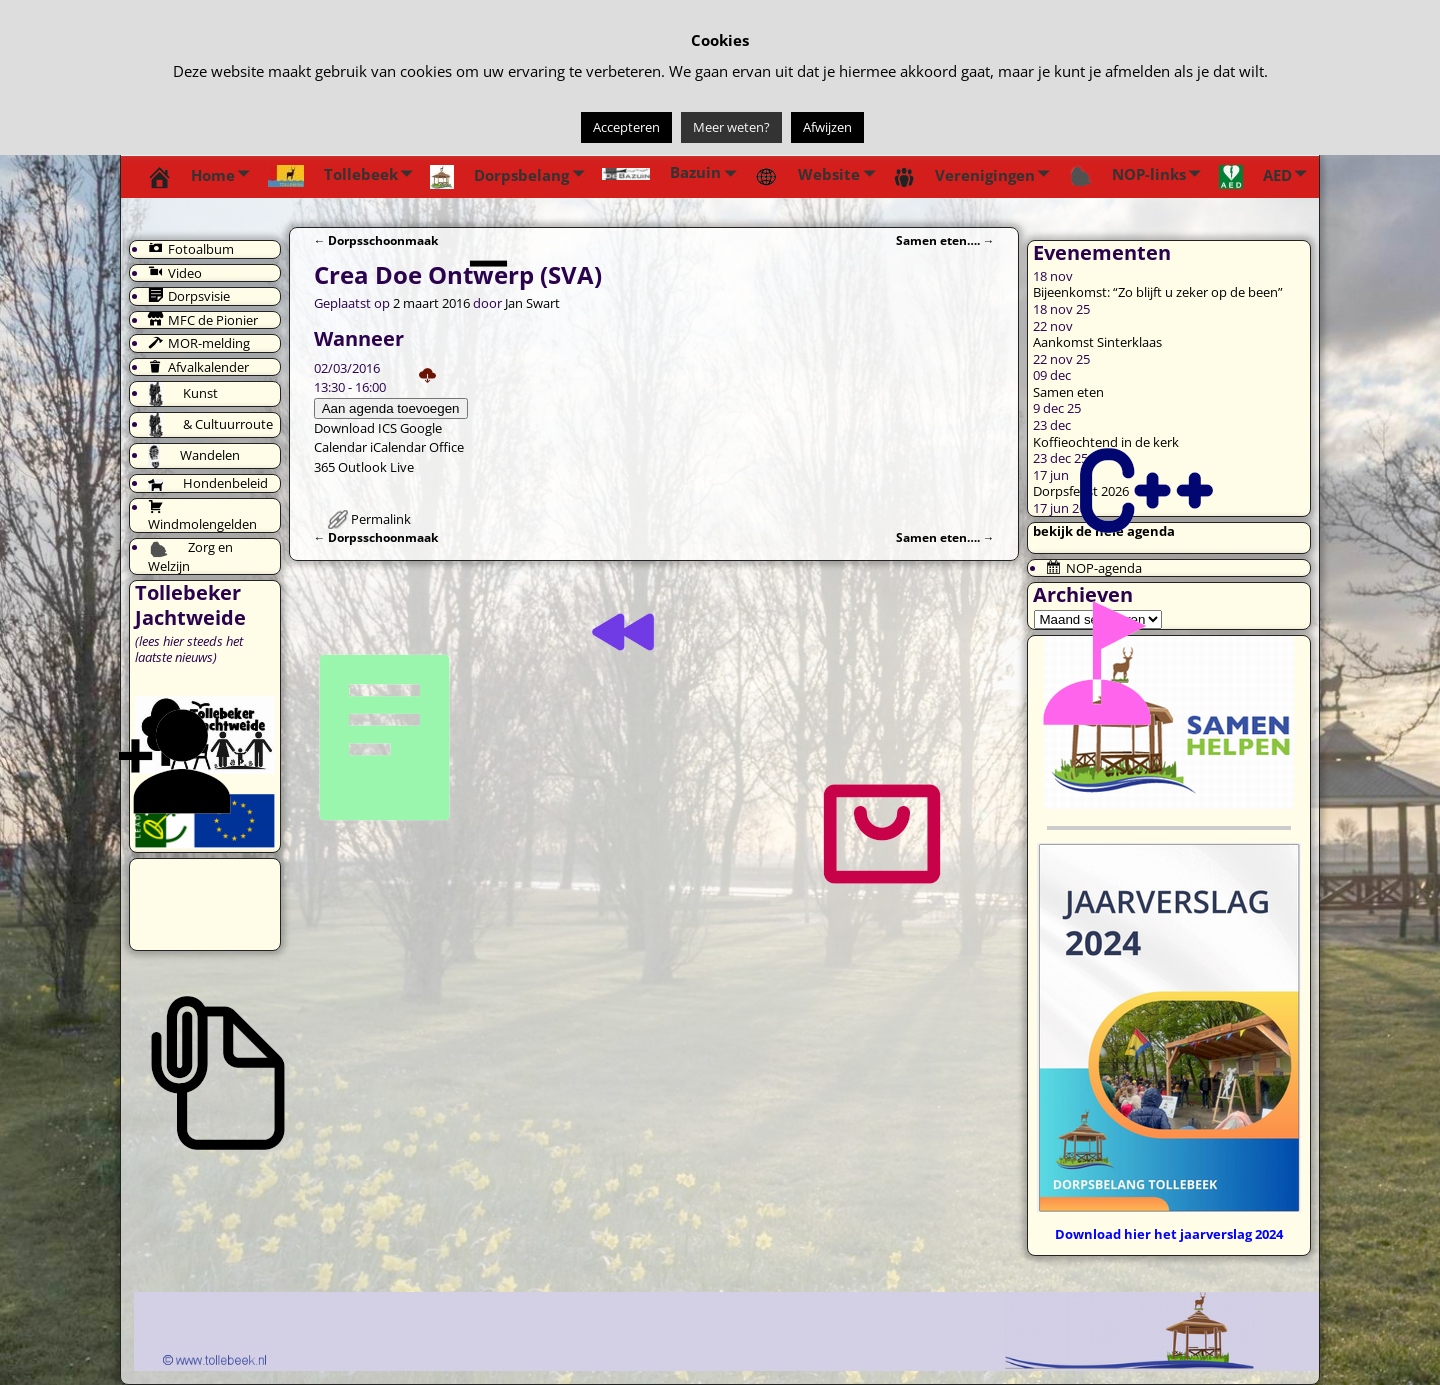 Image resolution: width=1440 pixels, height=1385 pixels. What do you see at coordinates (174, 761) in the screenshot?
I see `add a new contact or friend` at bounding box center [174, 761].